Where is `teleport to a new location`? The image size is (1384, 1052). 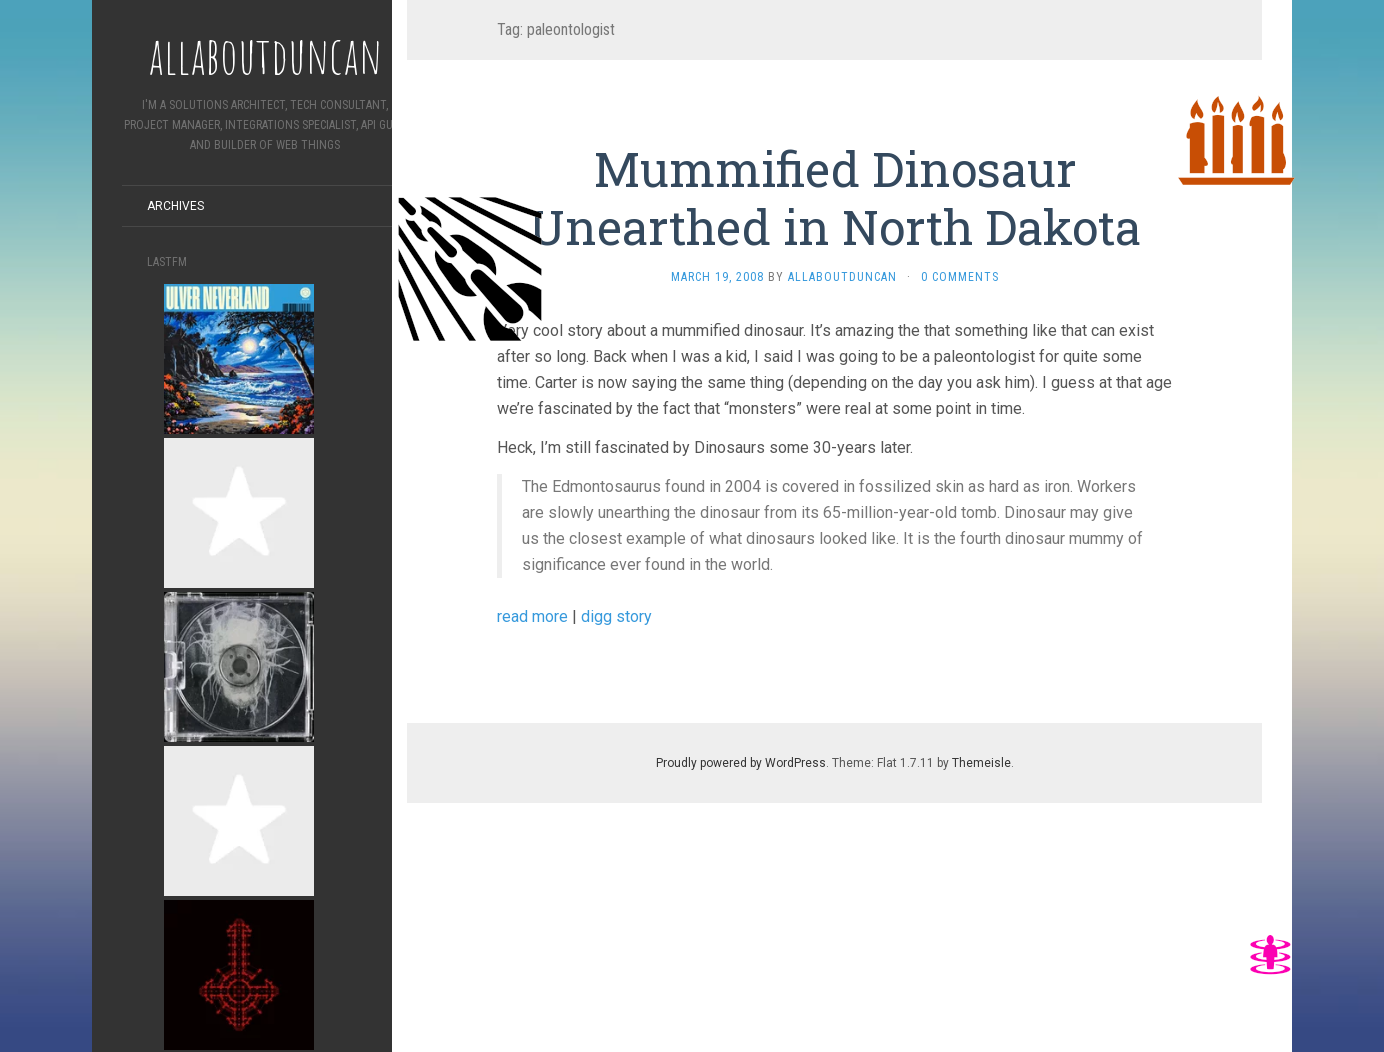 teleport to a new location is located at coordinates (1270, 955).